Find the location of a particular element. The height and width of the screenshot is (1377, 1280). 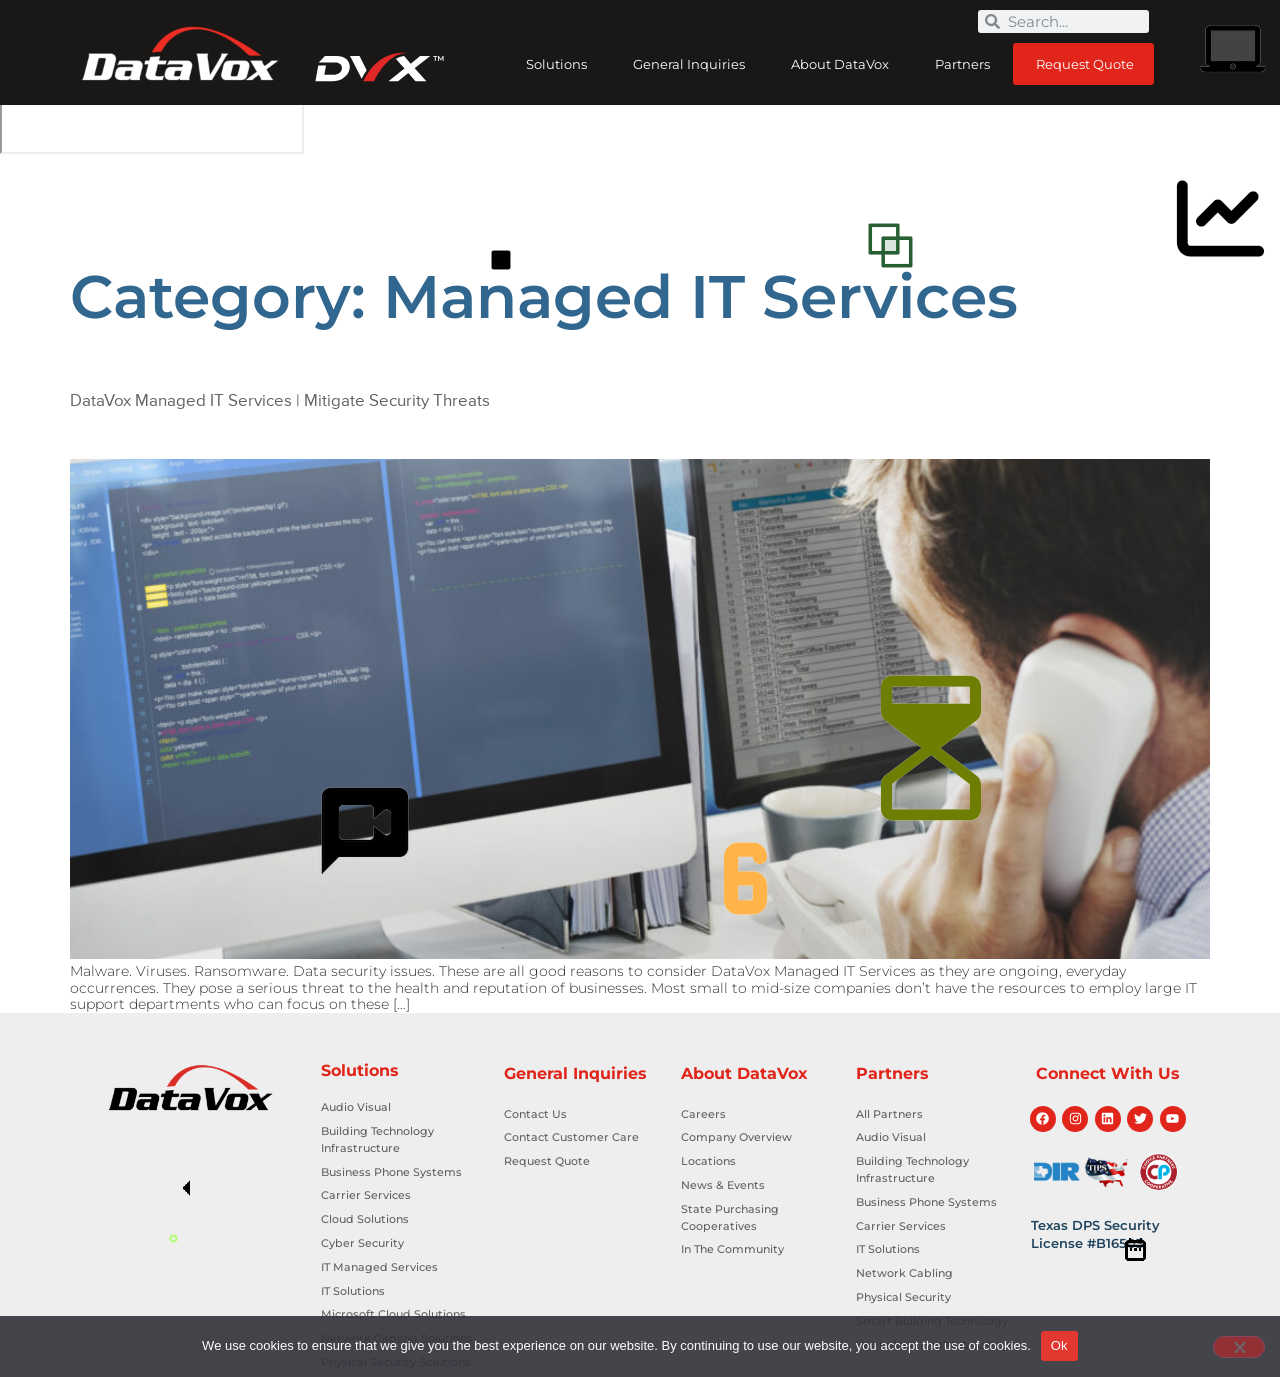

switch to desktop or laptop view is located at coordinates (1233, 50).